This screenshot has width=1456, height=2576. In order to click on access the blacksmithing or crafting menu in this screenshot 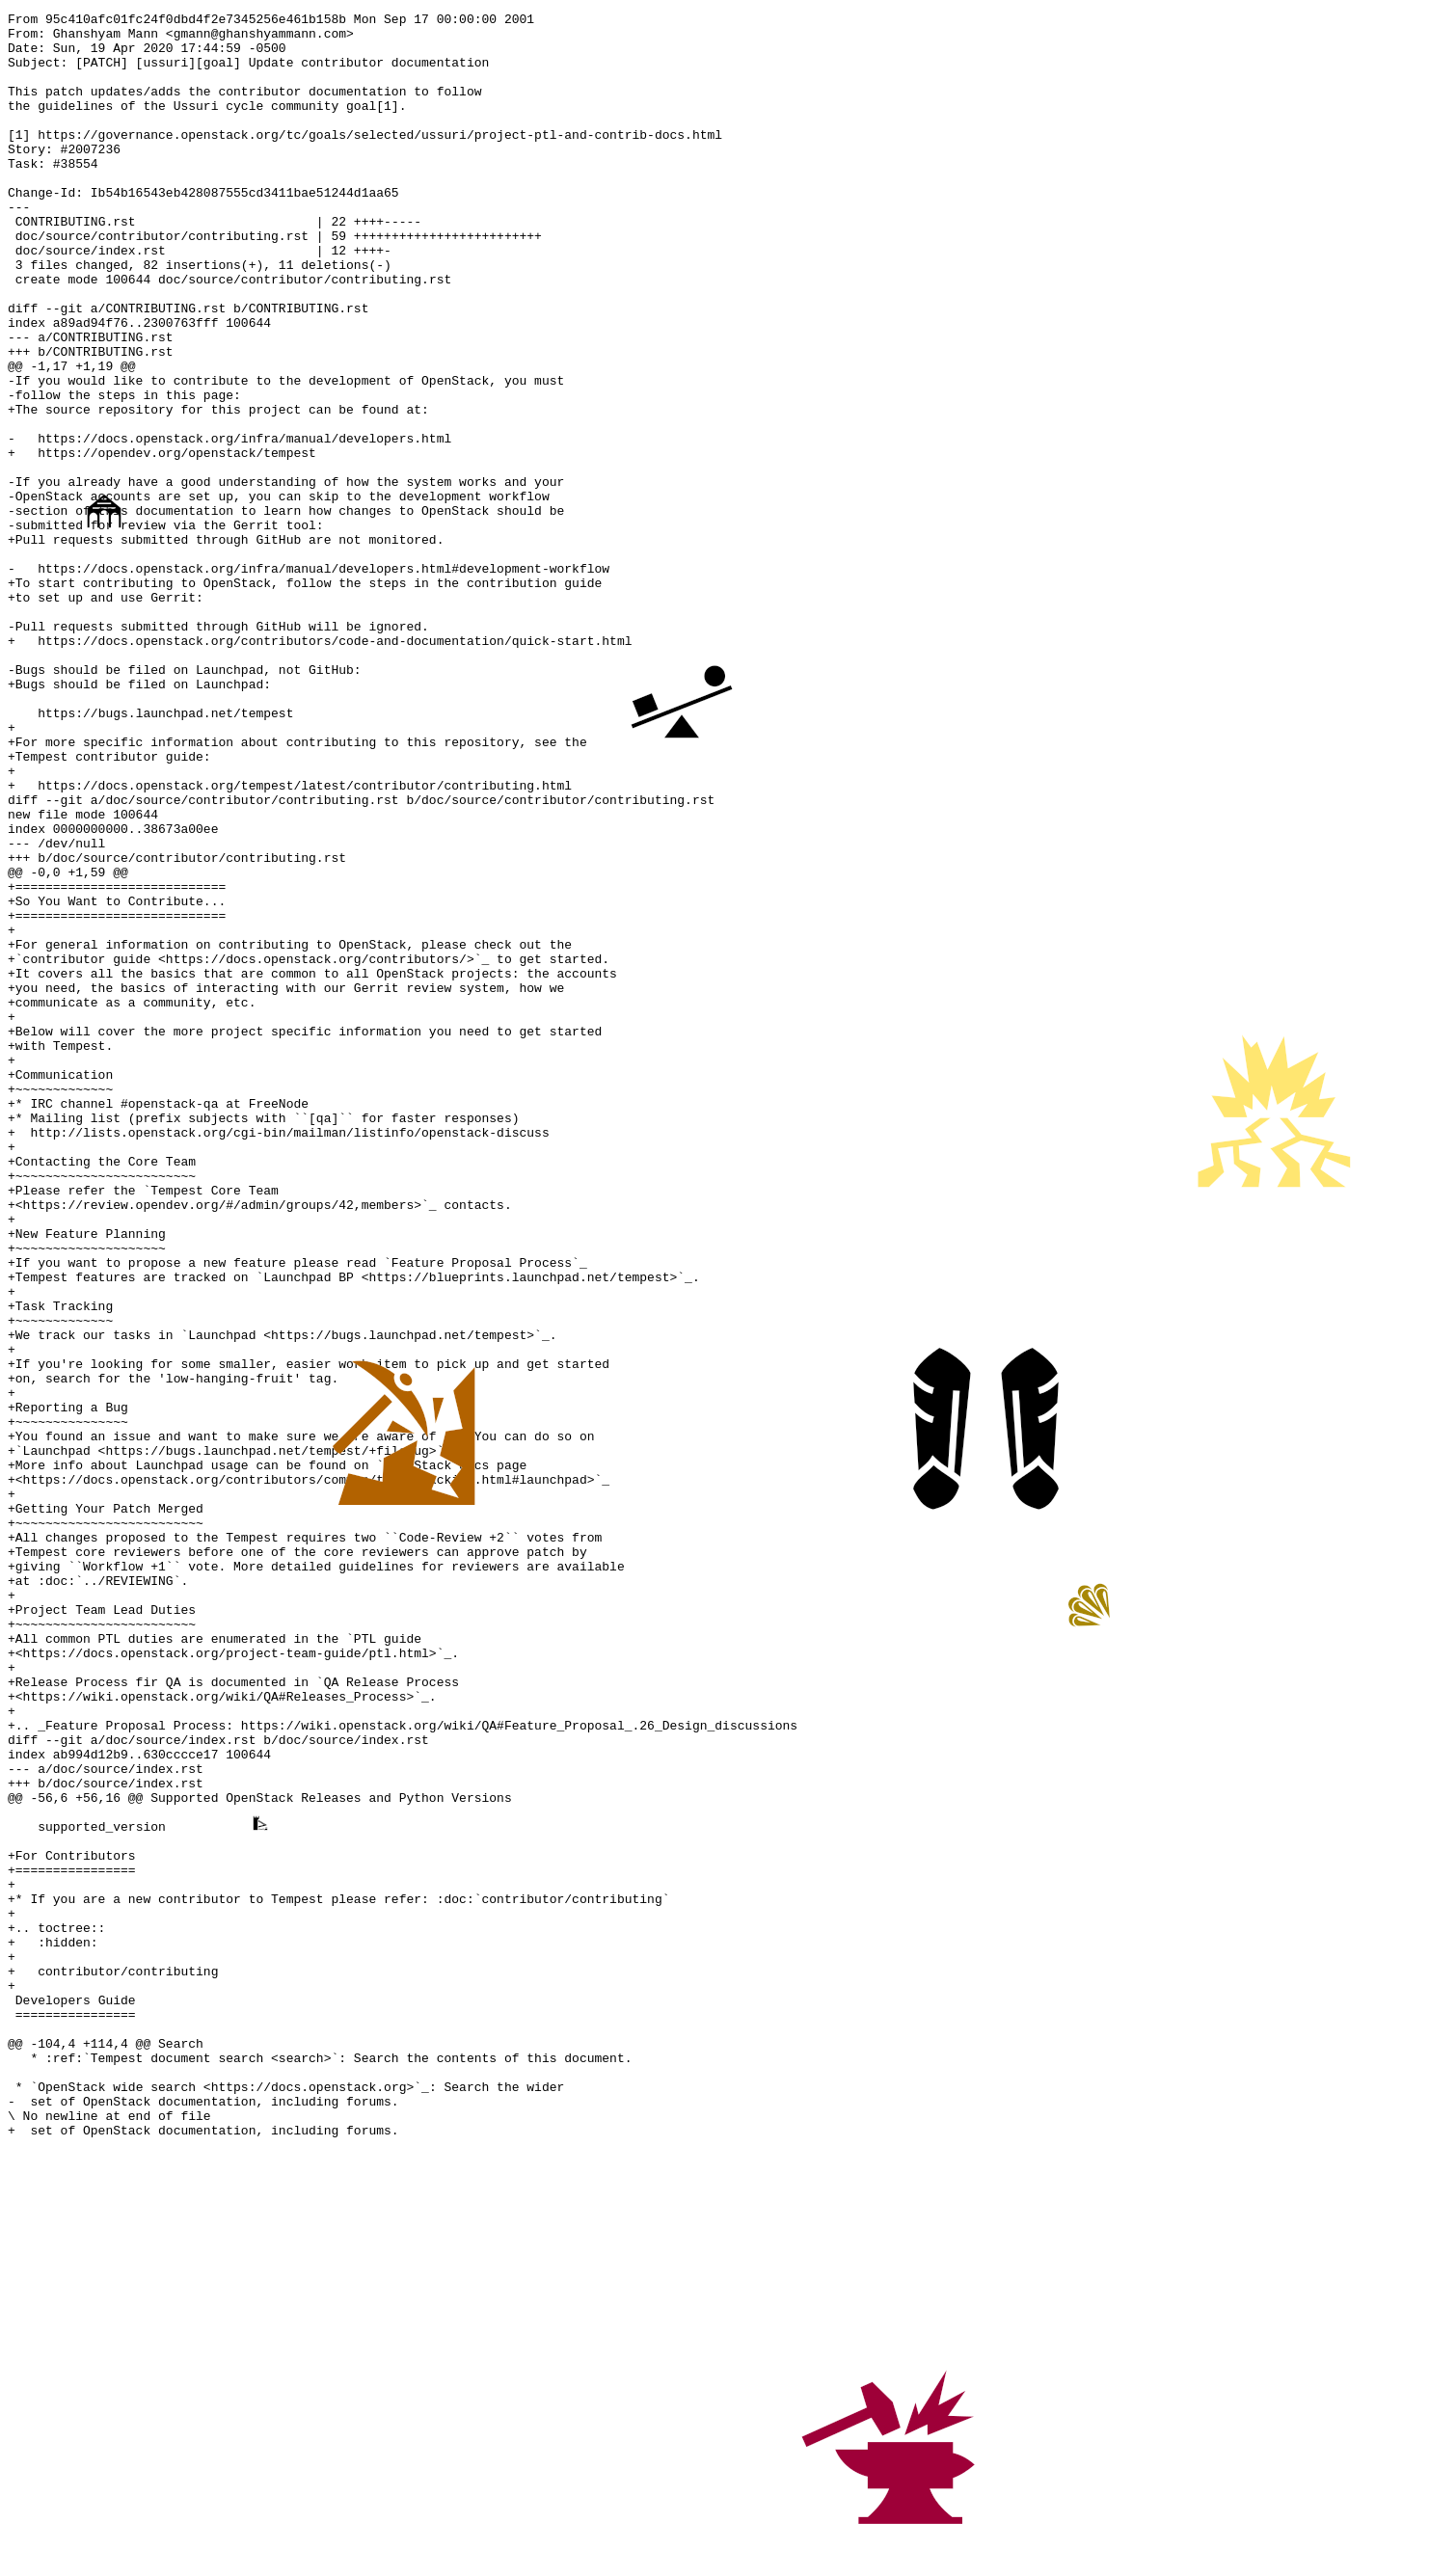, I will do `click(889, 2438)`.